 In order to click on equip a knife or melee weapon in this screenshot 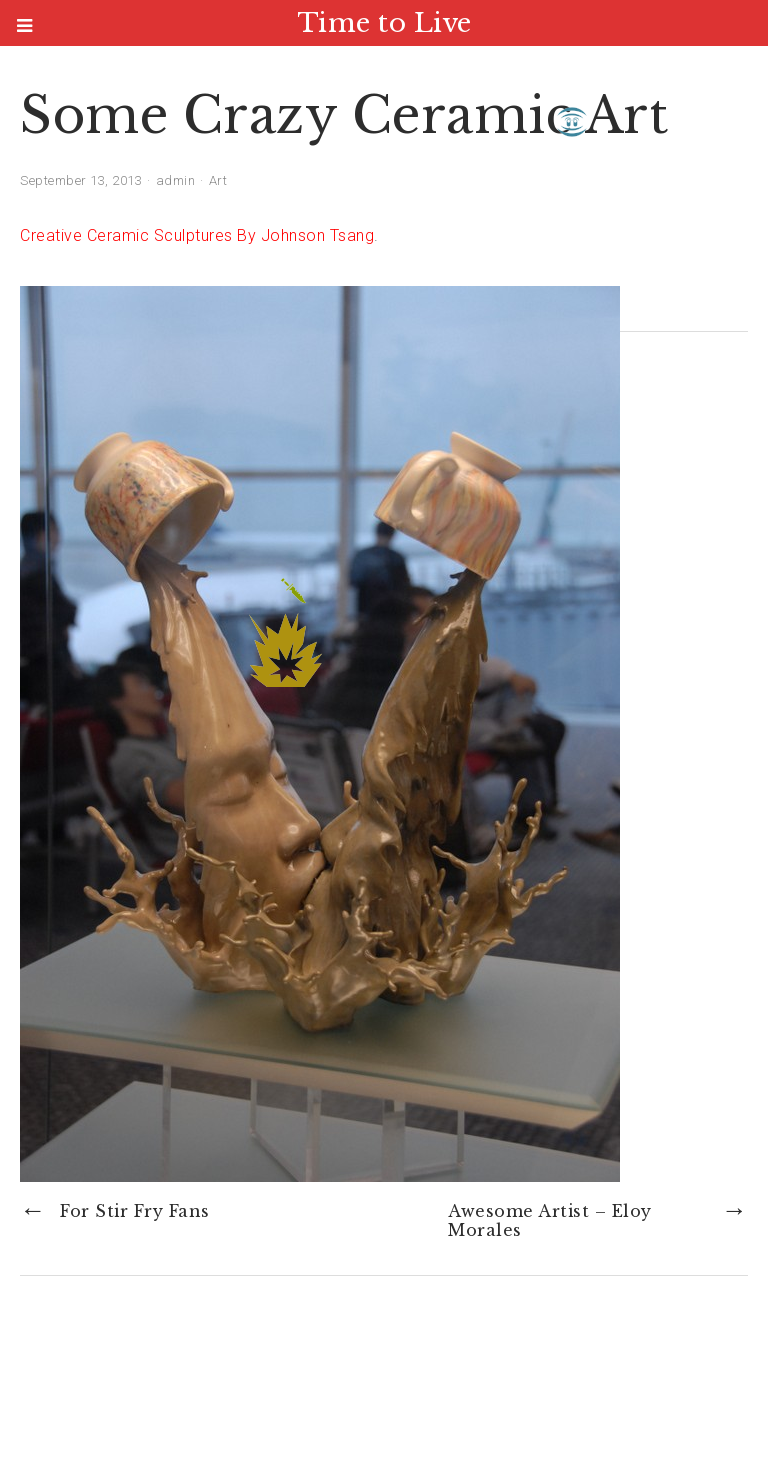, I will do `click(293, 590)`.